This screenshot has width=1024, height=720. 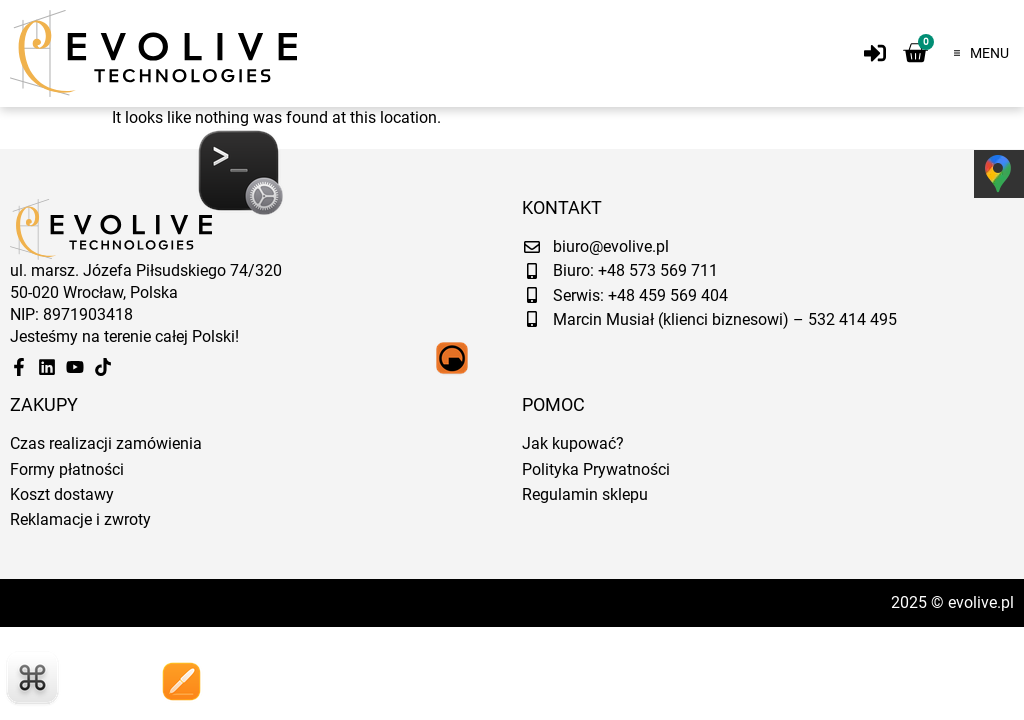 What do you see at coordinates (452, 358) in the screenshot?
I see `launch the Black Mesa game application` at bounding box center [452, 358].